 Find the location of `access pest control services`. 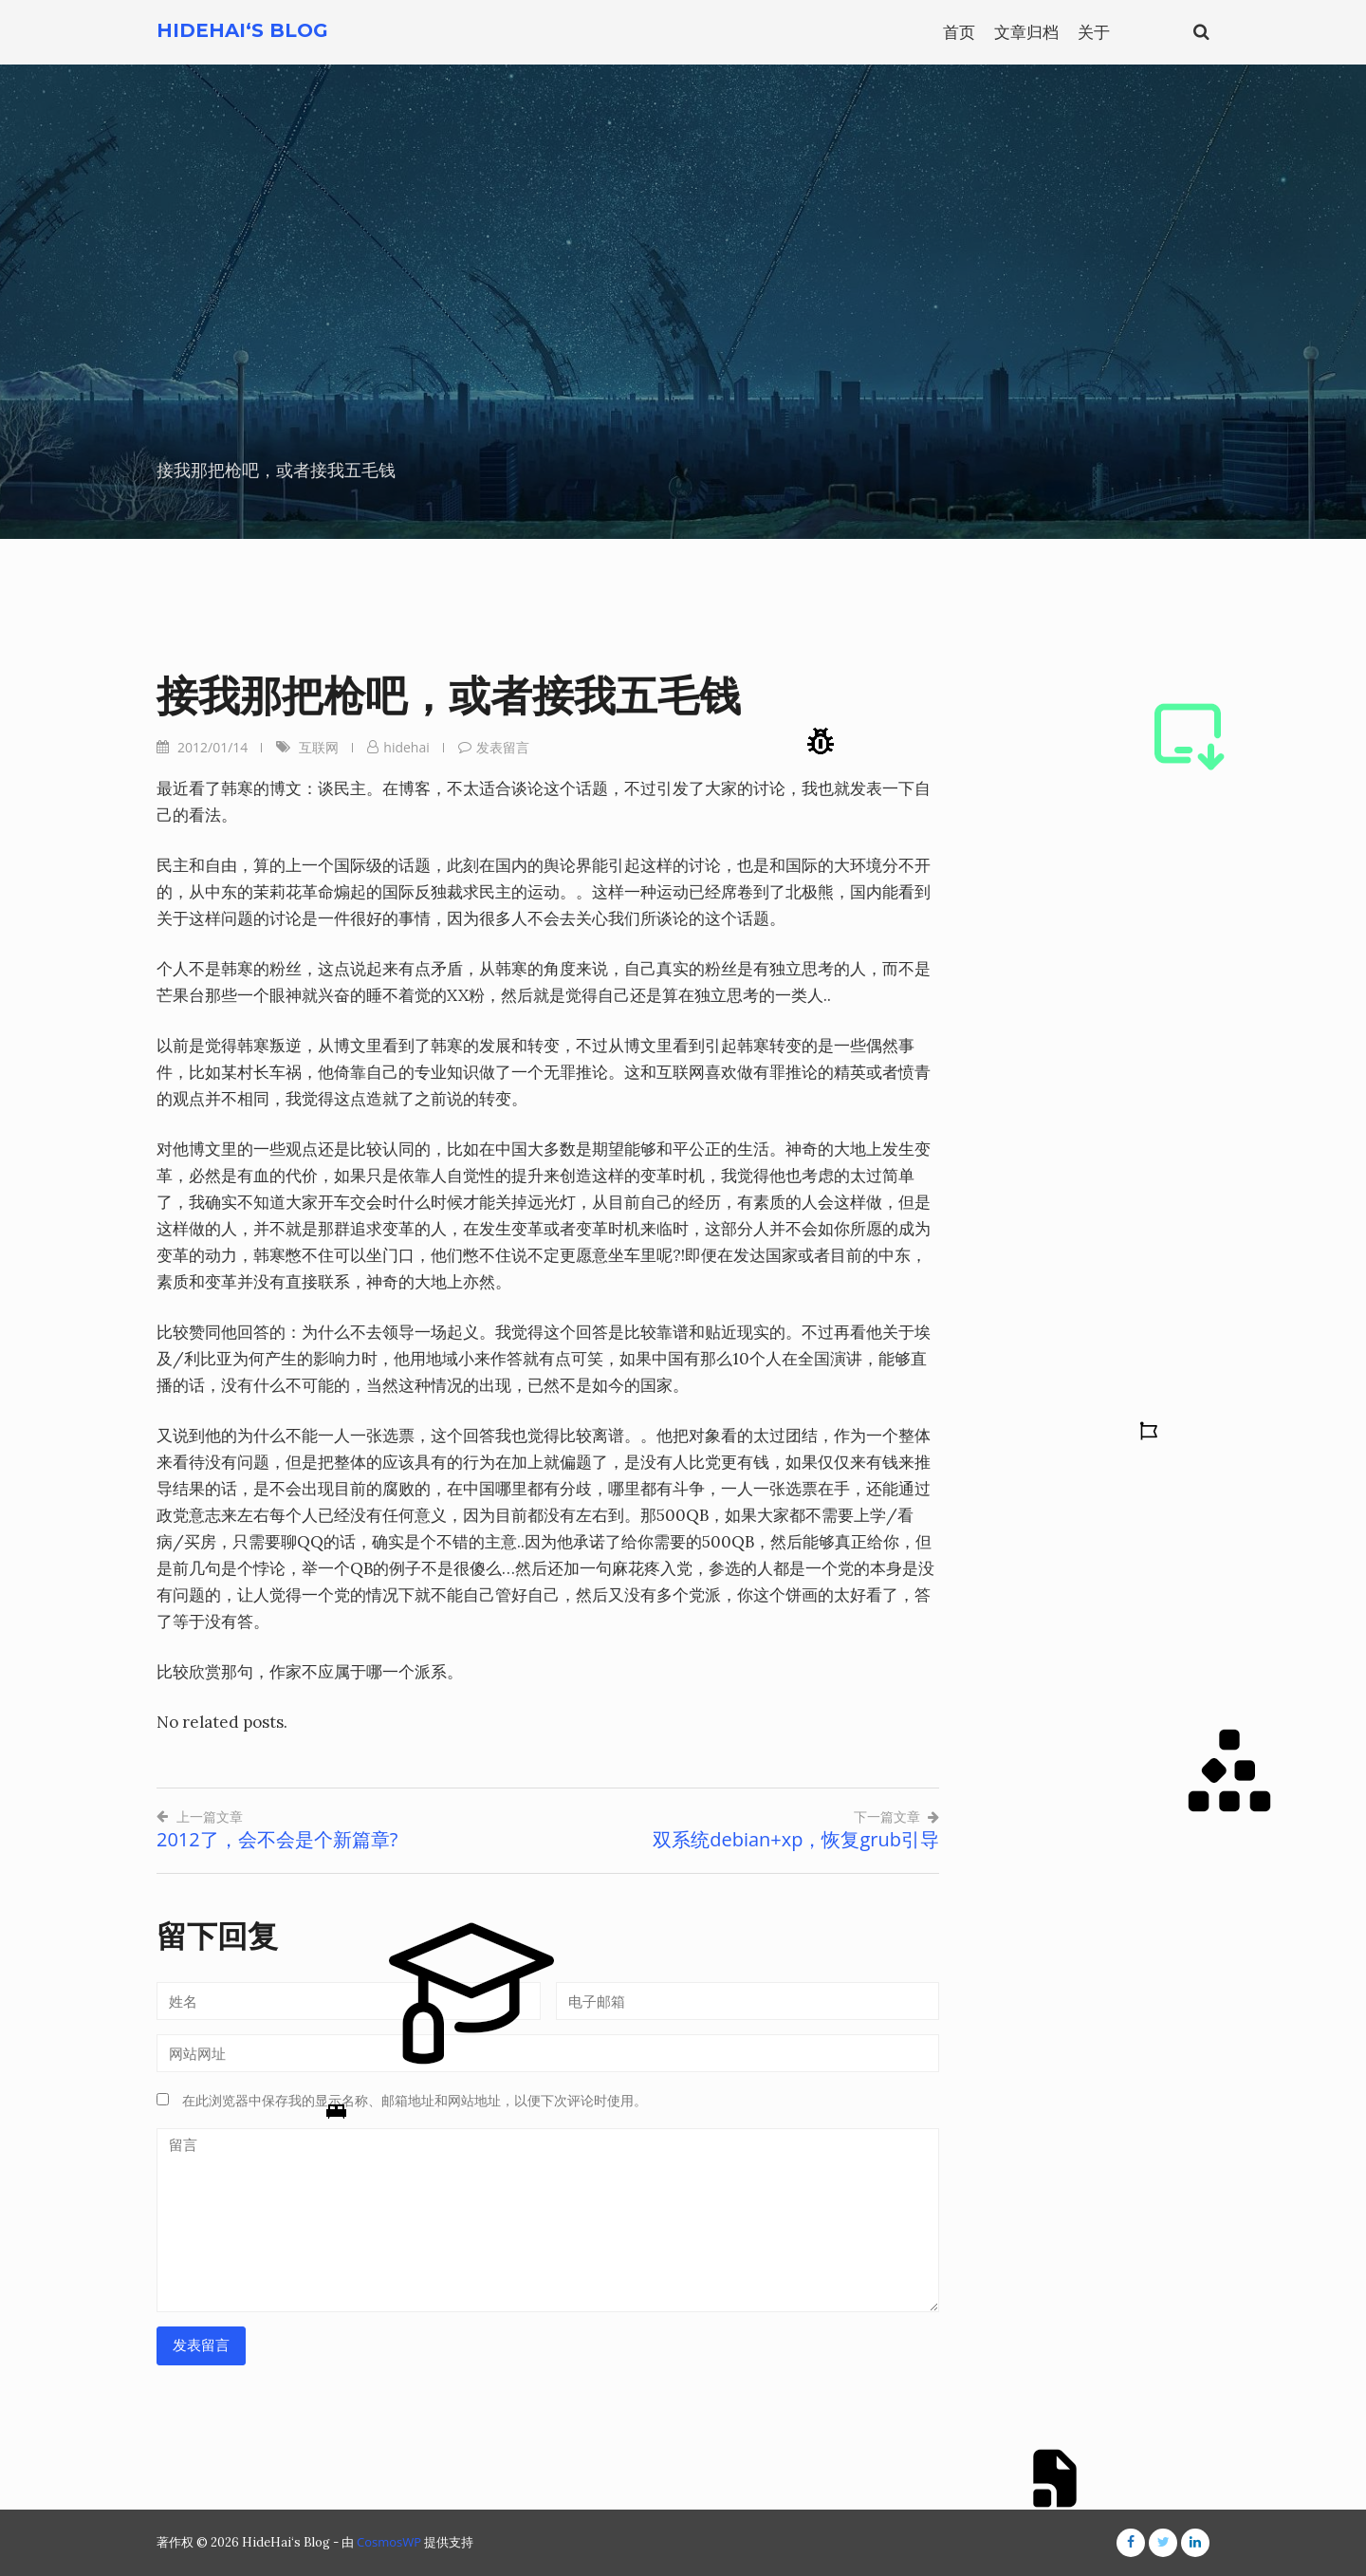

access pest control services is located at coordinates (821, 741).